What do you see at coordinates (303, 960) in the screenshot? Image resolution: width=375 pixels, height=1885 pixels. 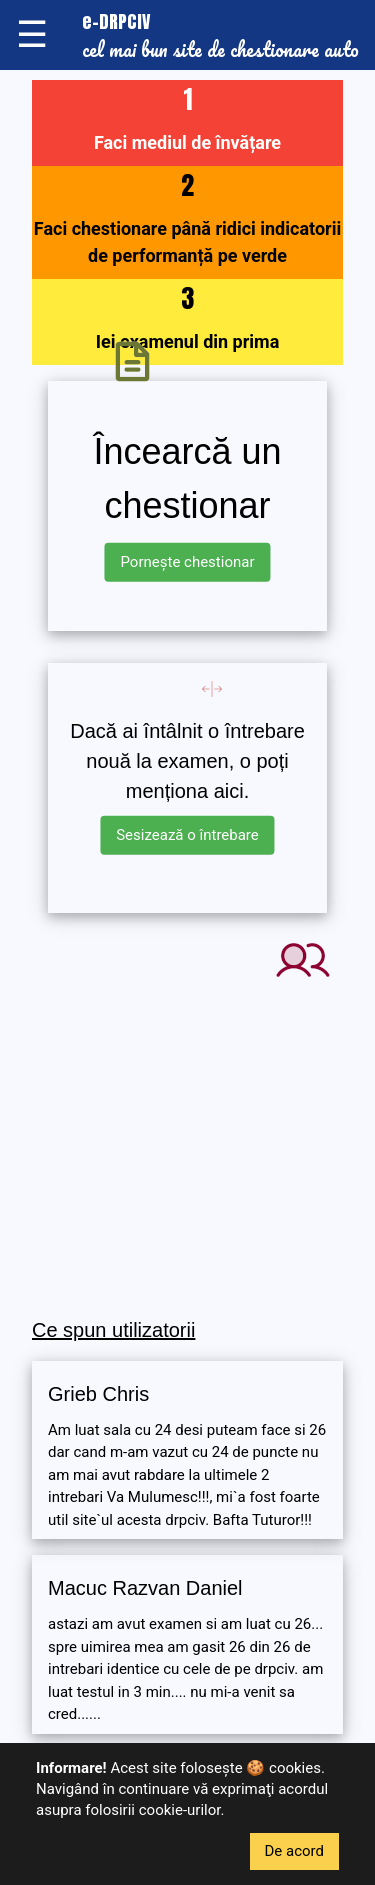 I see `view all users or contacts` at bounding box center [303, 960].